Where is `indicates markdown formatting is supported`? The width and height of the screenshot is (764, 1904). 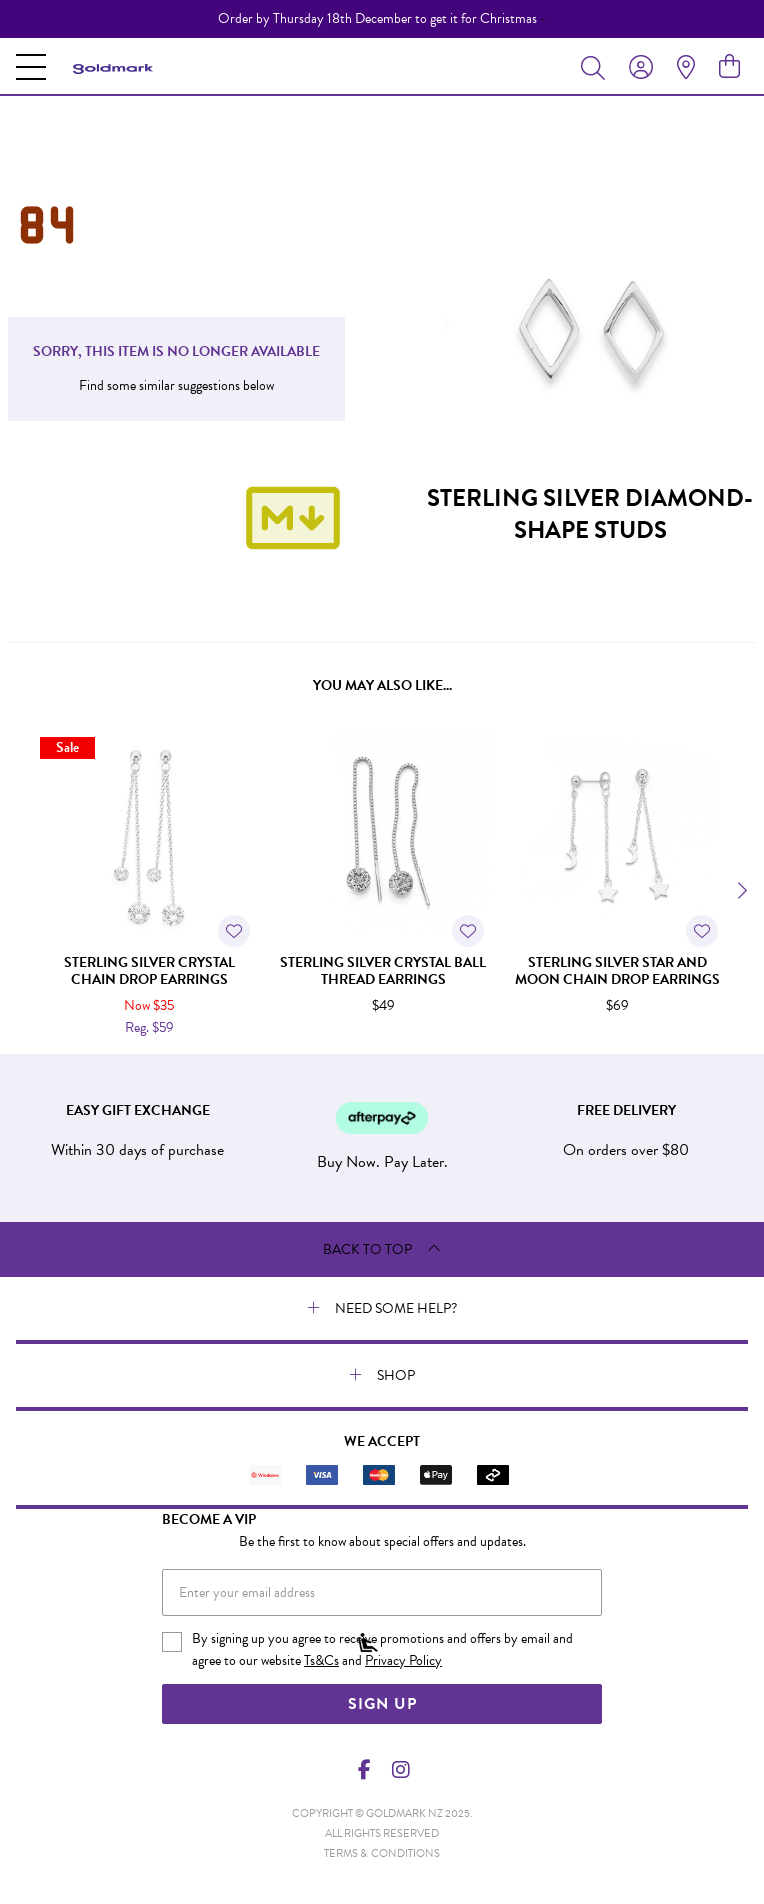
indicates markdown formatting is supported is located at coordinates (293, 518).